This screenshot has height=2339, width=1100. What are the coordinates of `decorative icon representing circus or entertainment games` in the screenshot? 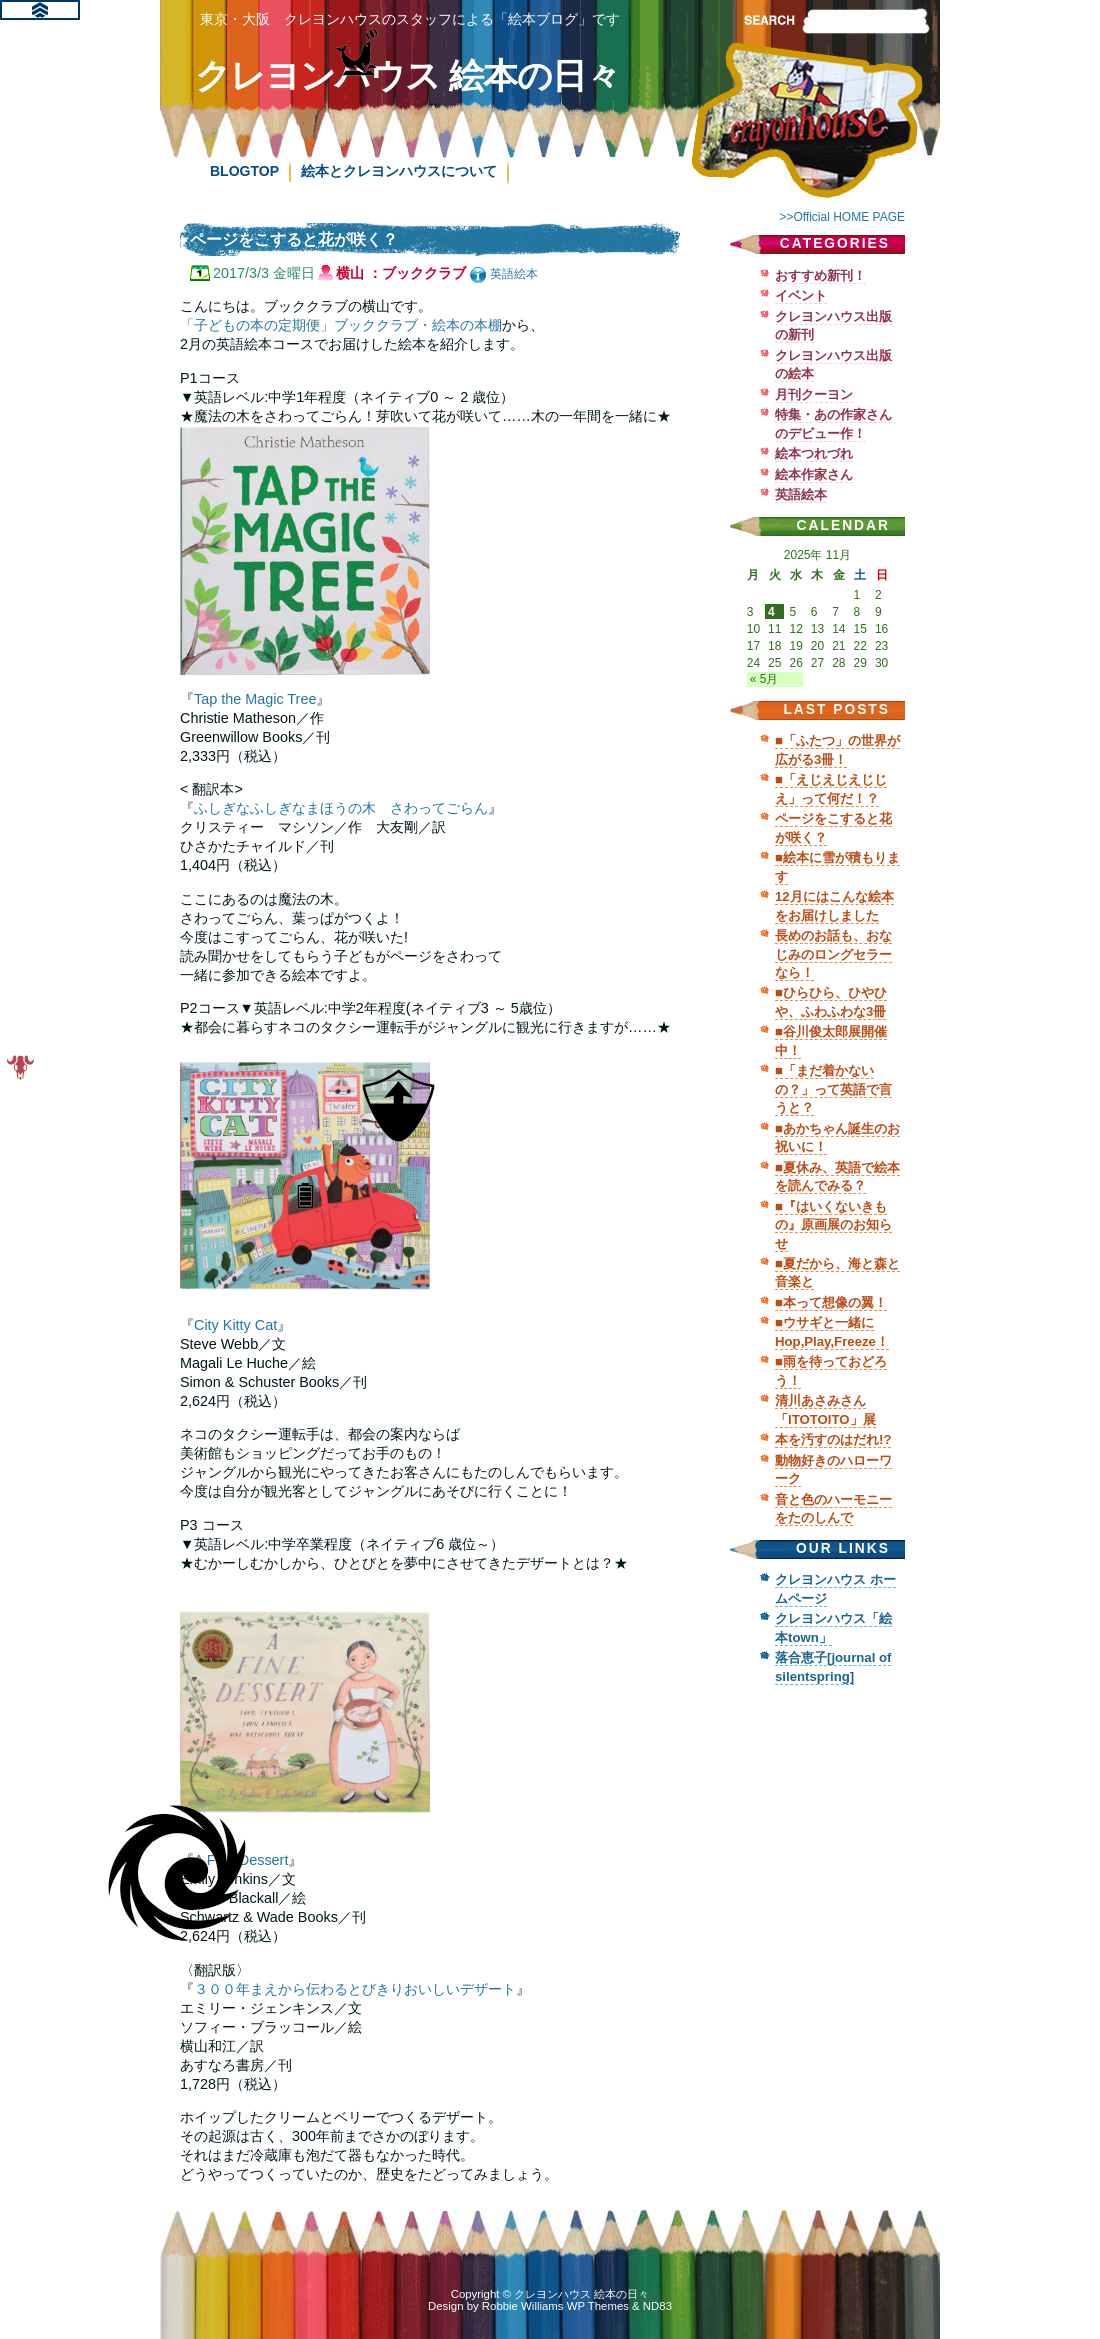 It's located at (358, 51).